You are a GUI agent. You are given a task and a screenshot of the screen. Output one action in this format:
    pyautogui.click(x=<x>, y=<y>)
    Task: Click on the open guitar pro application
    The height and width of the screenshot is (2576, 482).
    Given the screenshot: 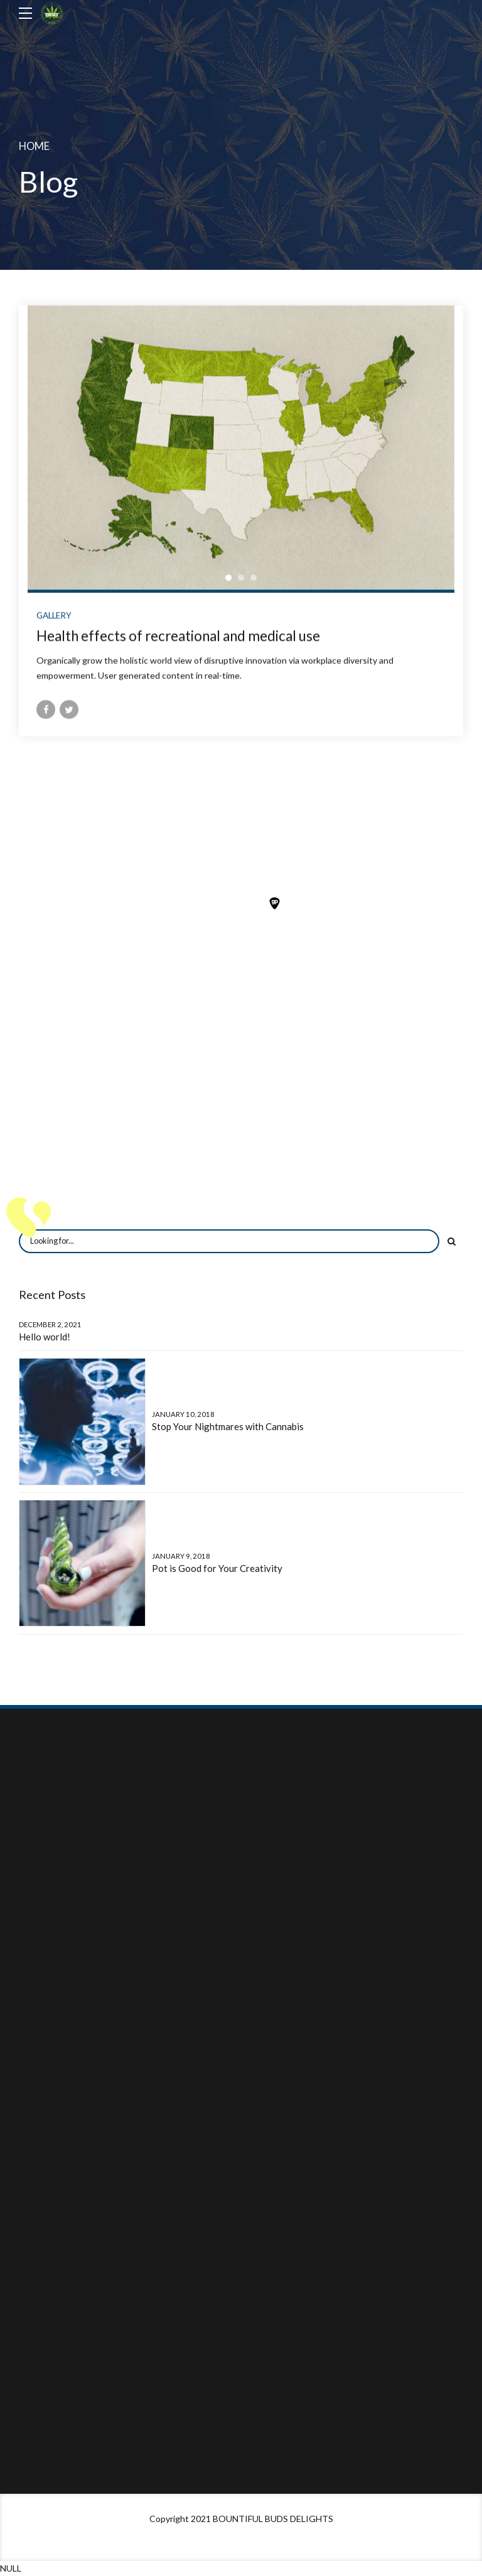 What is the action you would take?
    pyautogui.click(x=274, y=903)
    